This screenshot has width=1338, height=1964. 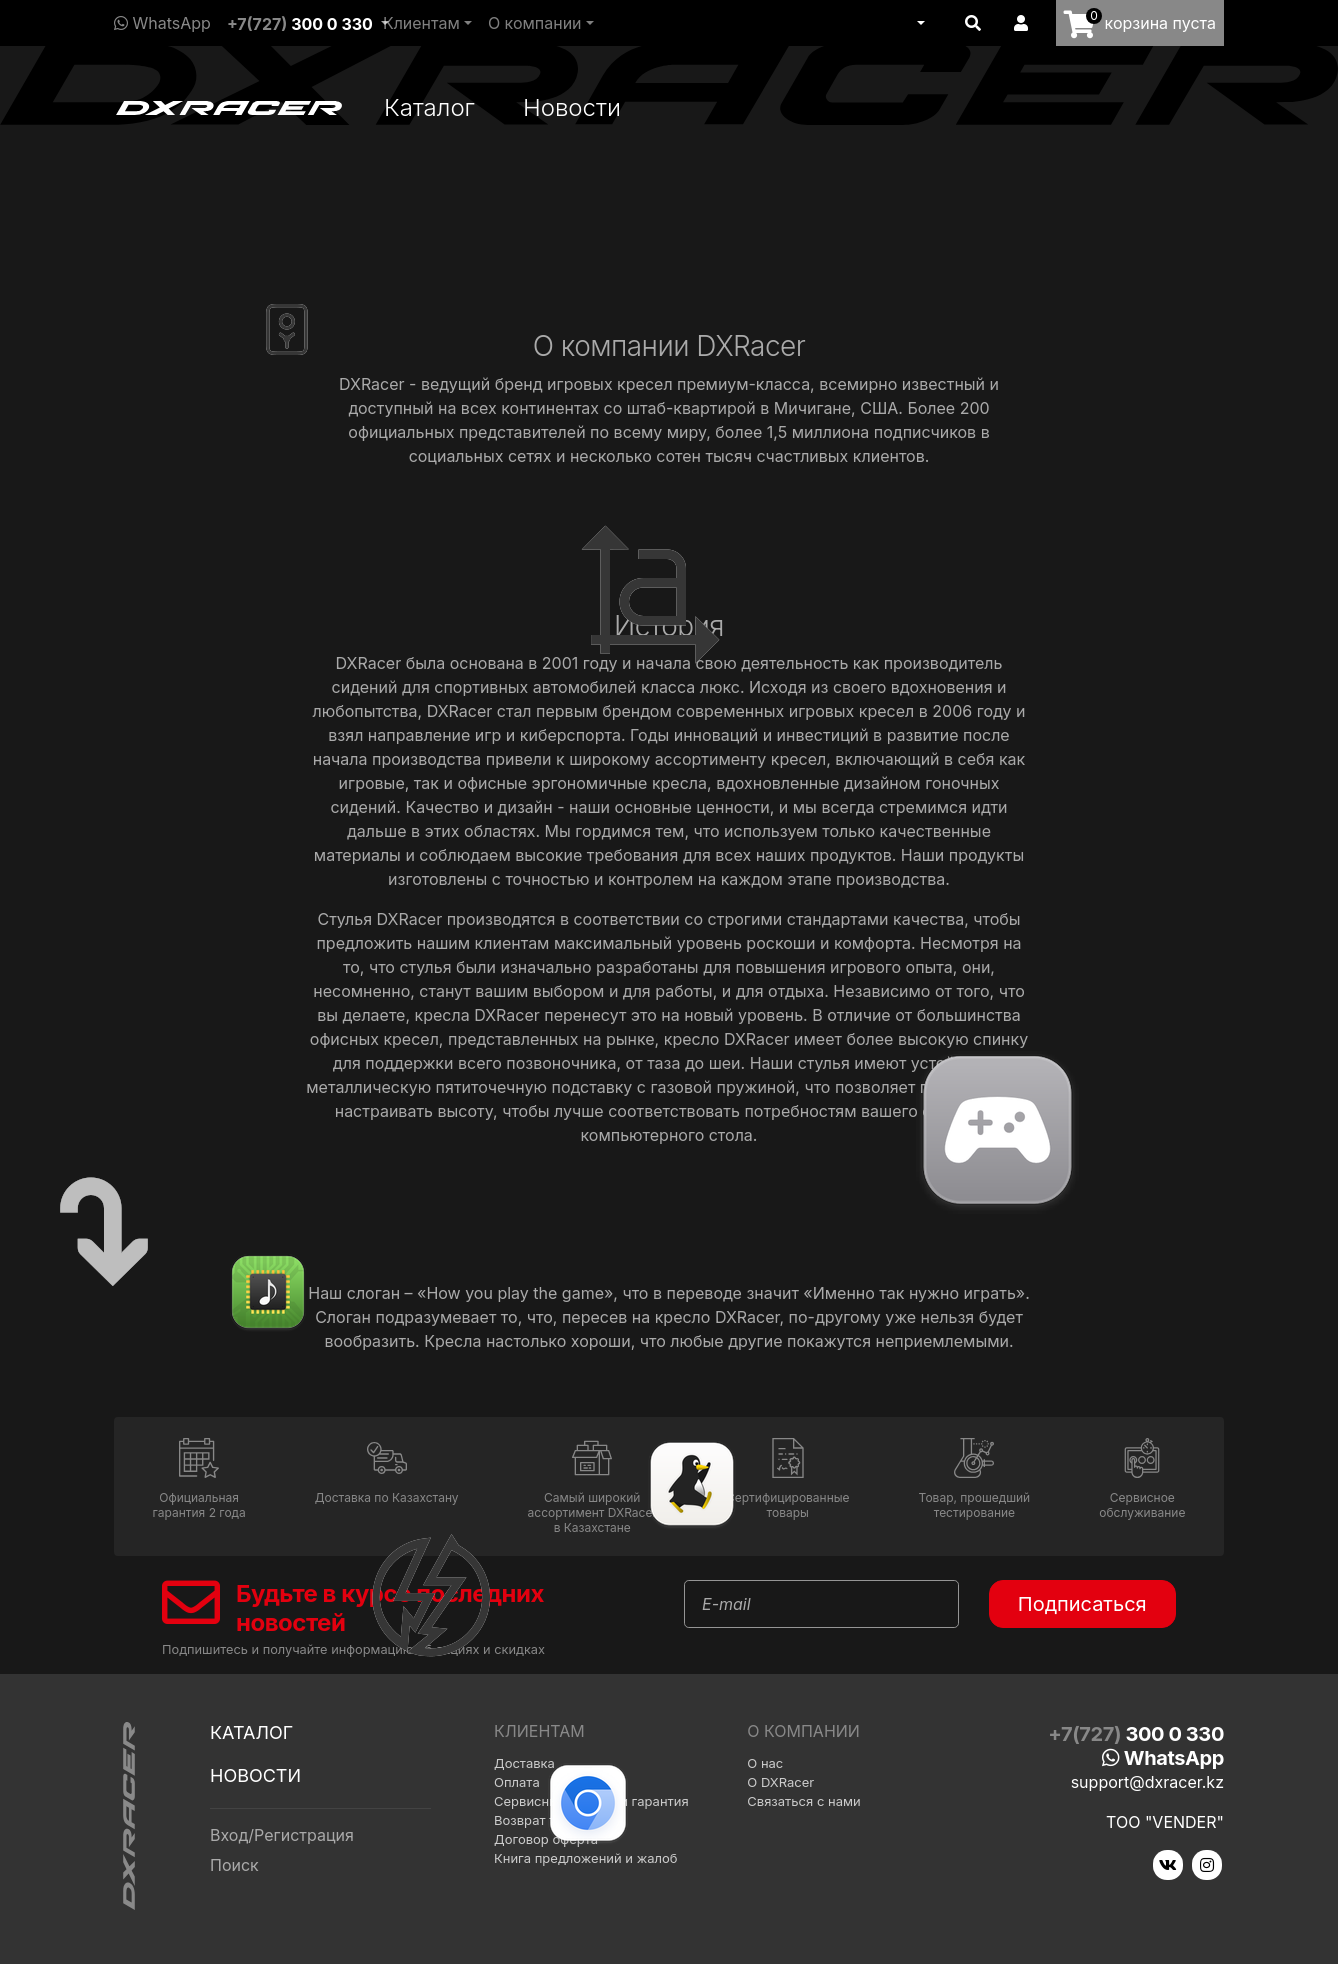 I want to click on thunderbolt port or connection status, so click(x=431, y=1597).